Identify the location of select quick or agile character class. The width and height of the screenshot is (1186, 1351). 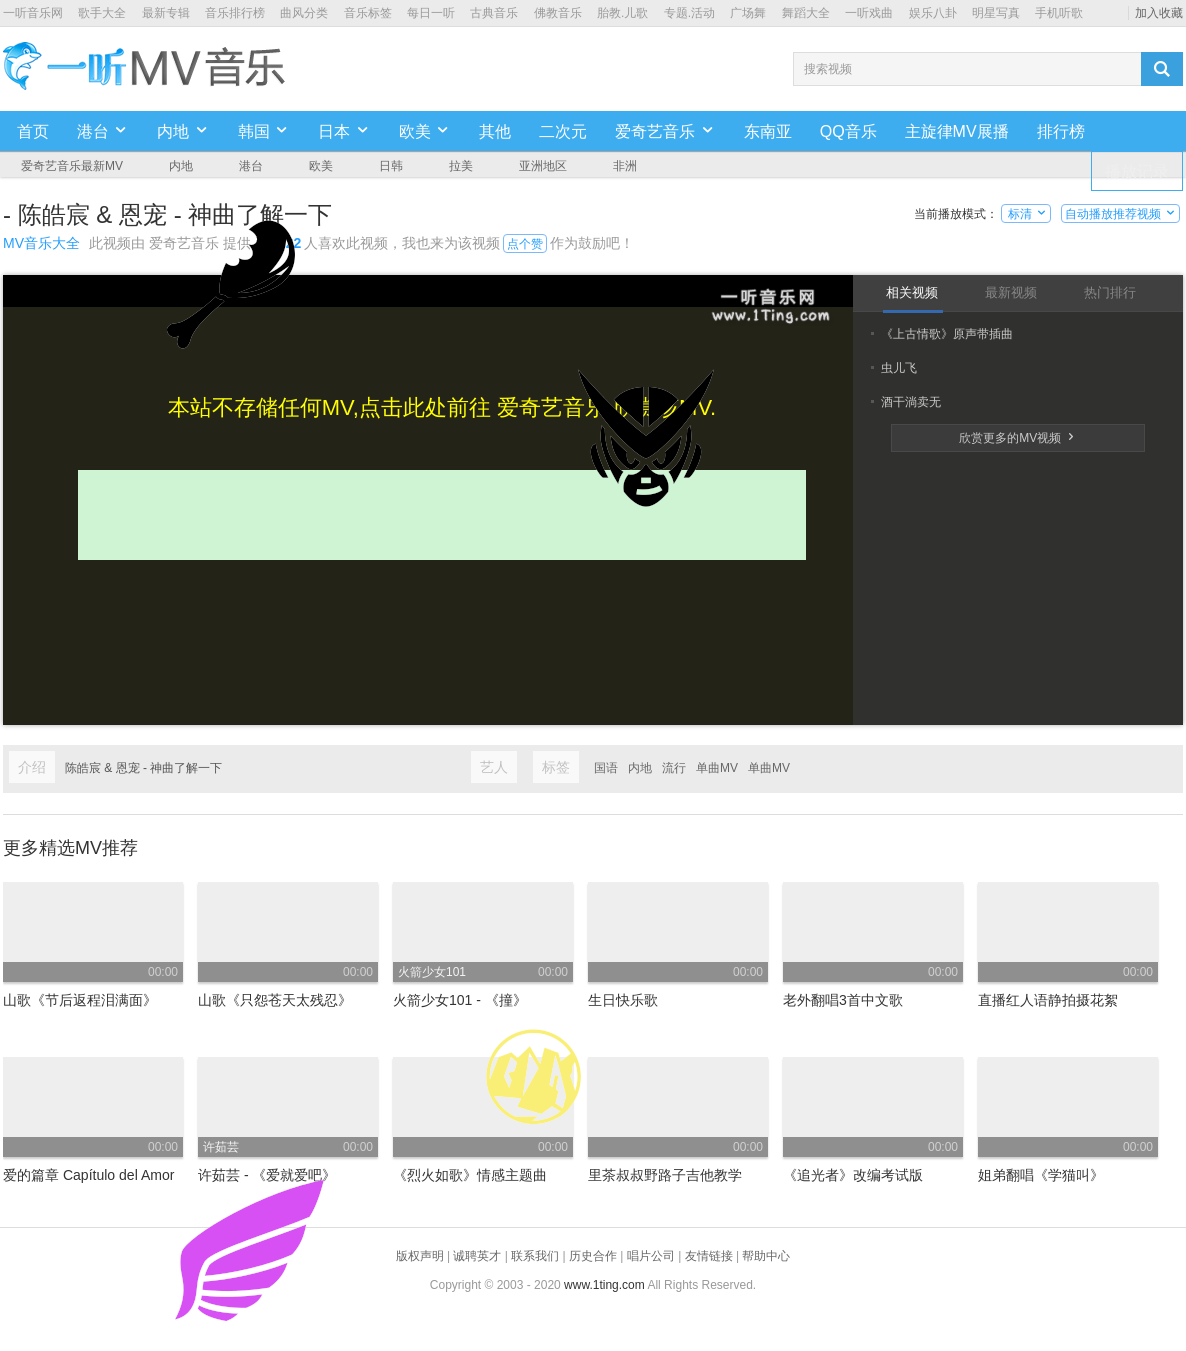
(646, 438).